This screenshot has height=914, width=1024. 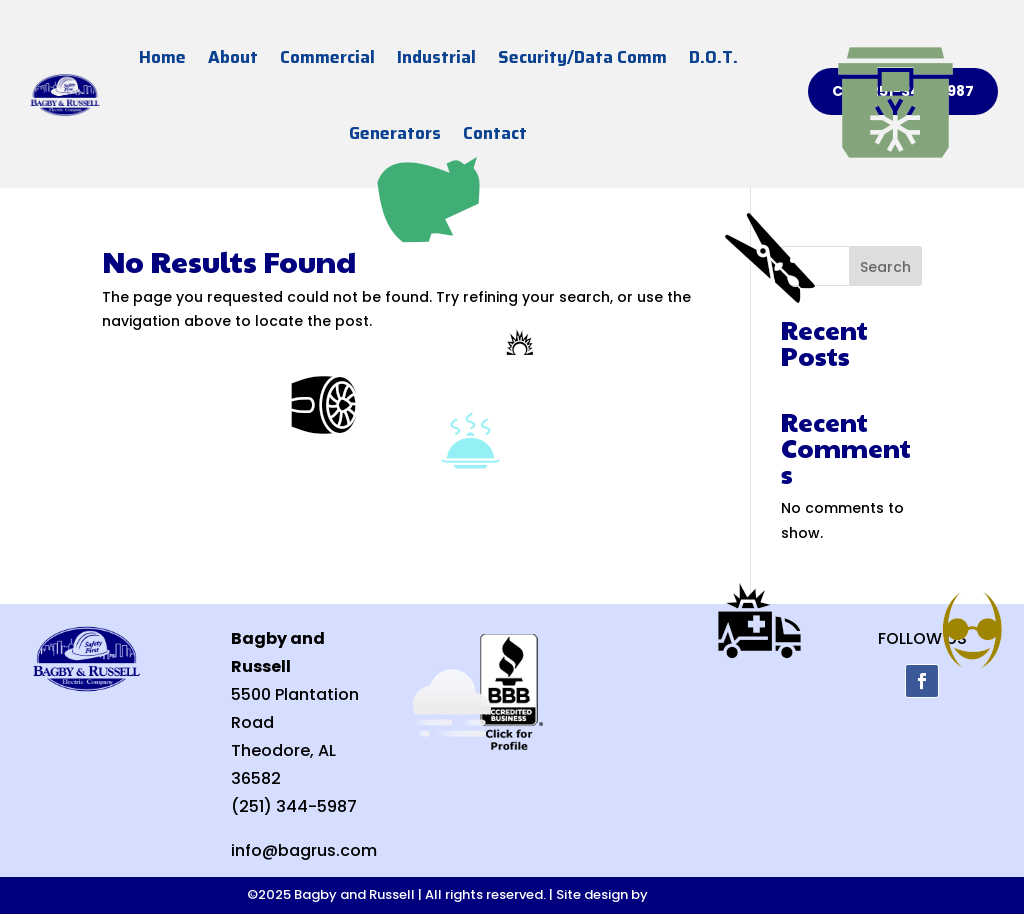 I want to click on select the mad scientist character class, so click(x=973, y=629).